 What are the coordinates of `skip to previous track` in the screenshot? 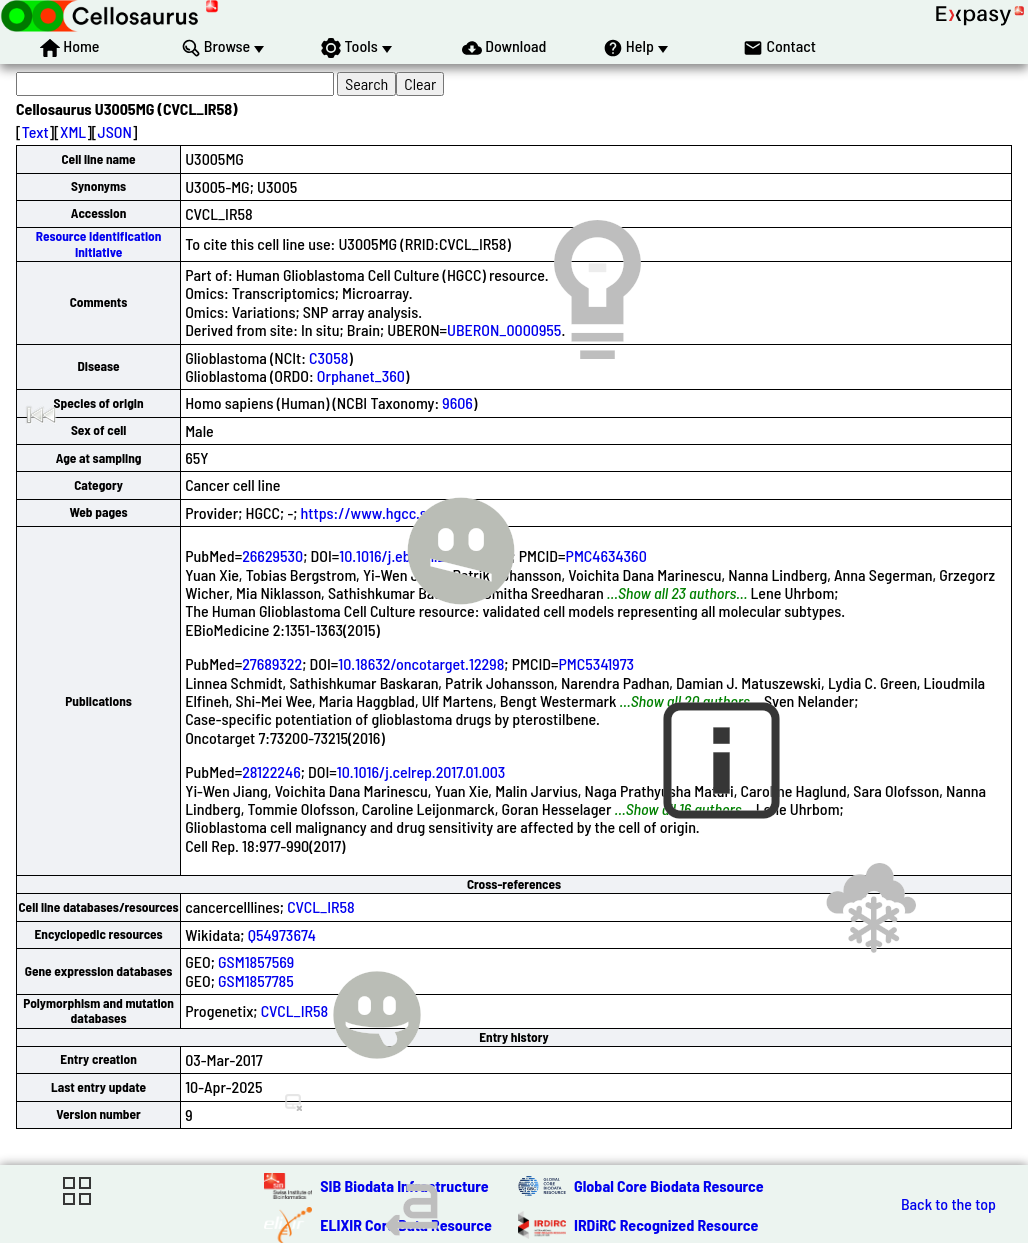 It's located at (41, 415).